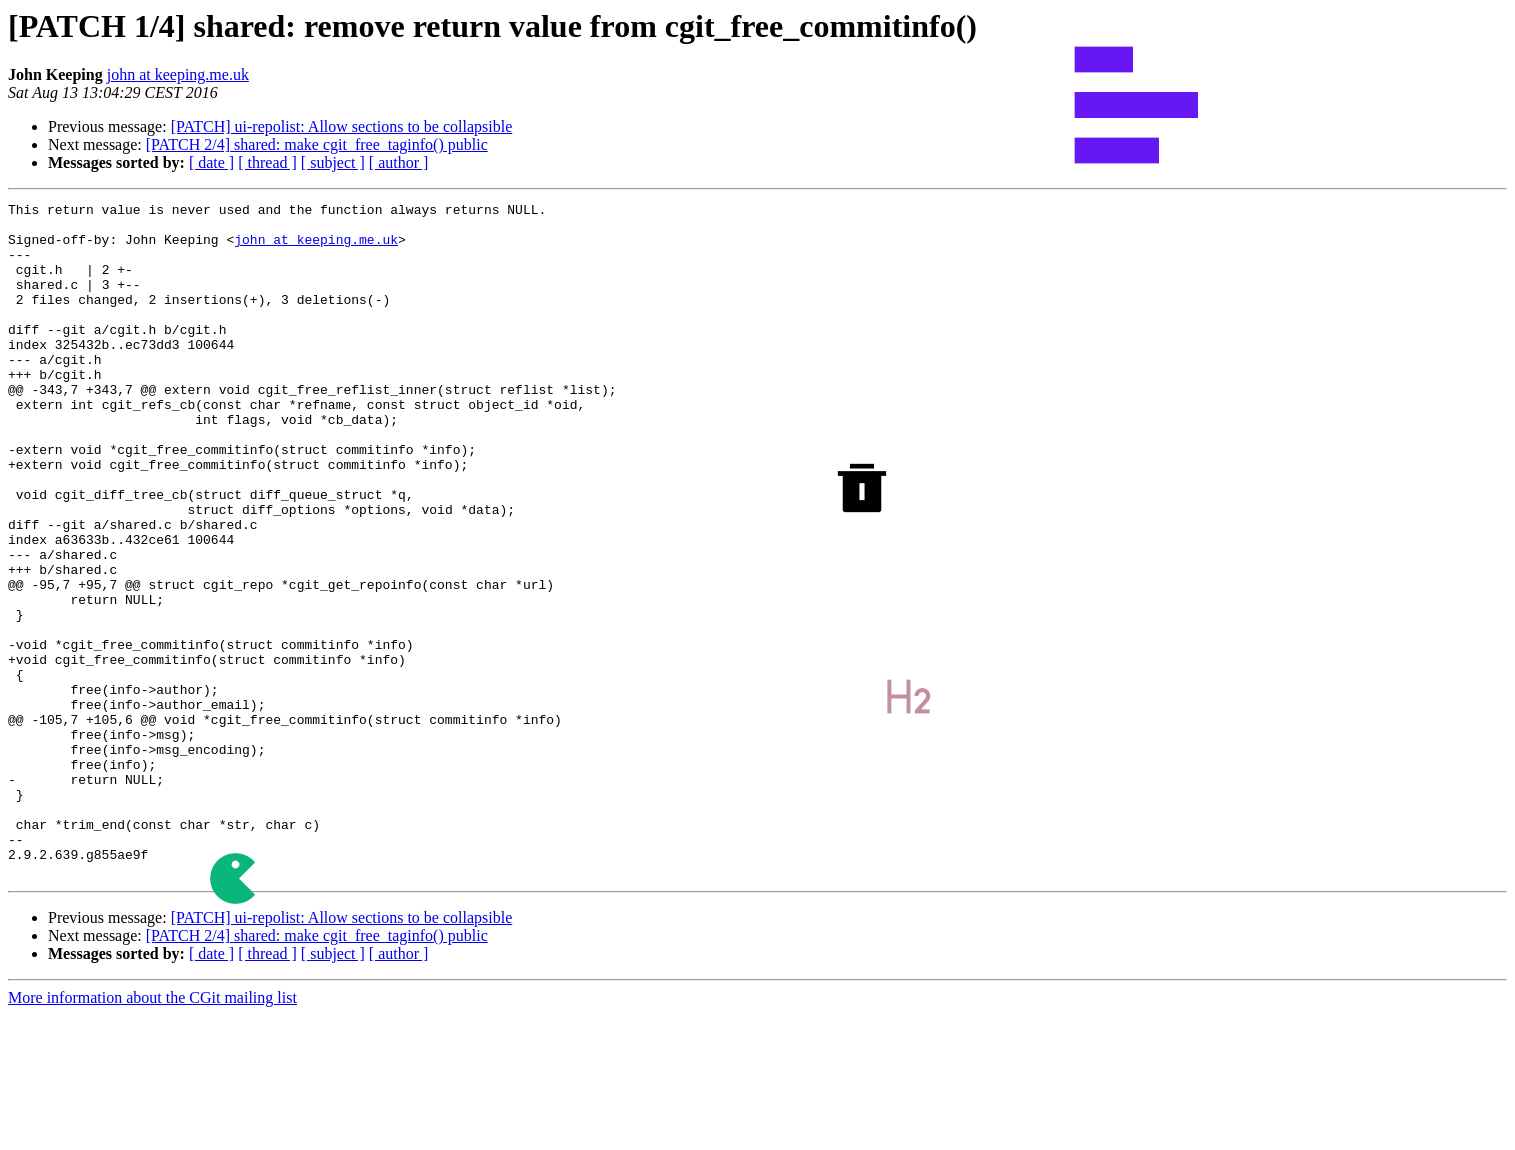  I want to click on open games or gaming section, so click(235, 878).